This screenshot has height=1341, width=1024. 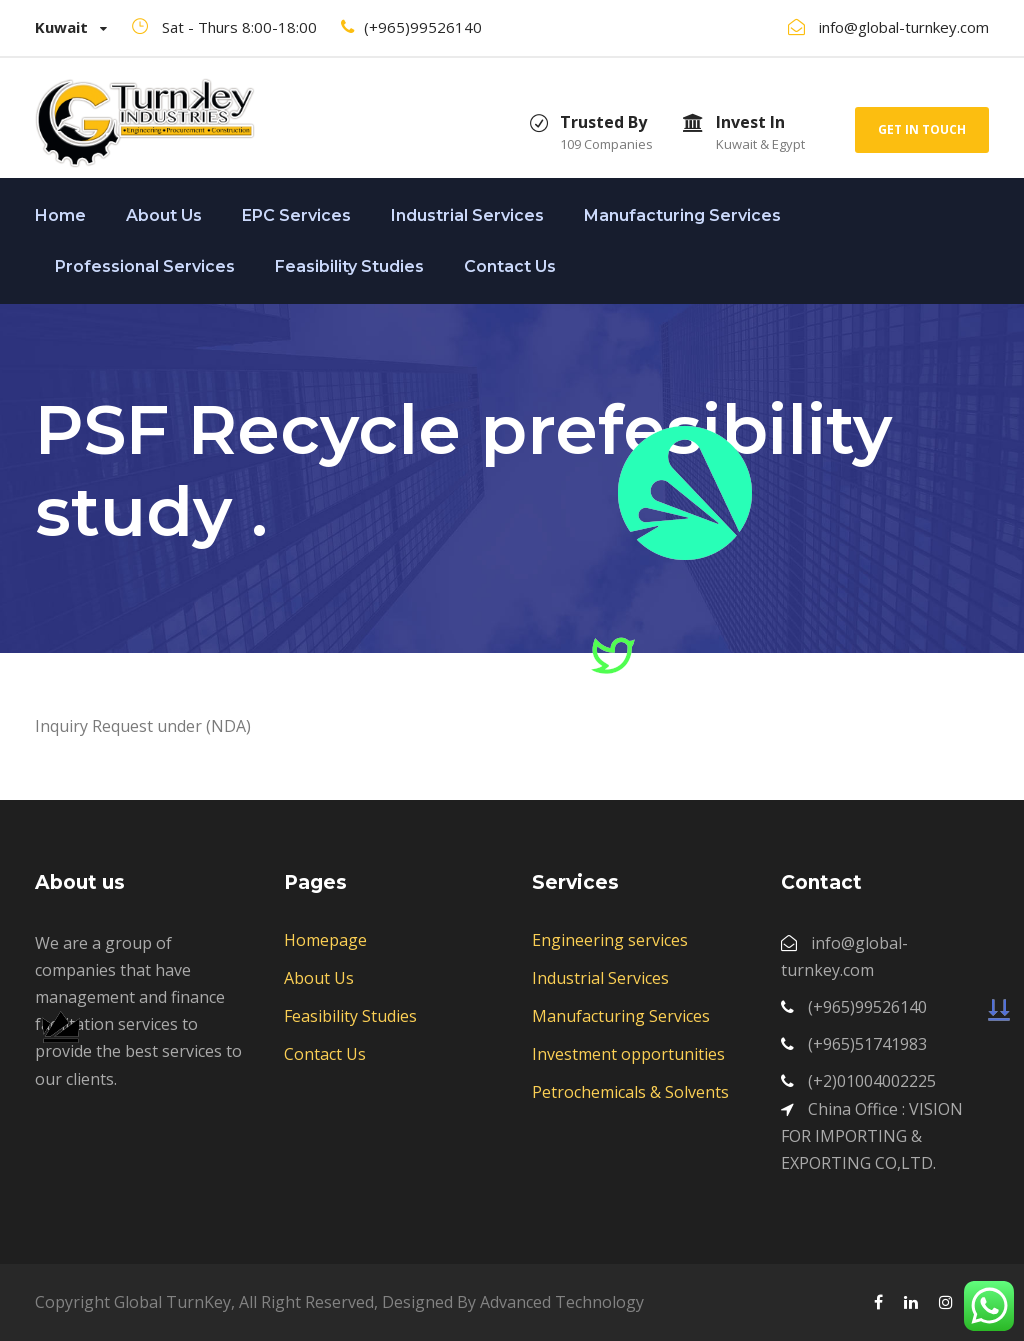 I want to click on open the WazirX cryptocurrency exchange app, so click(x=61, y=1027).